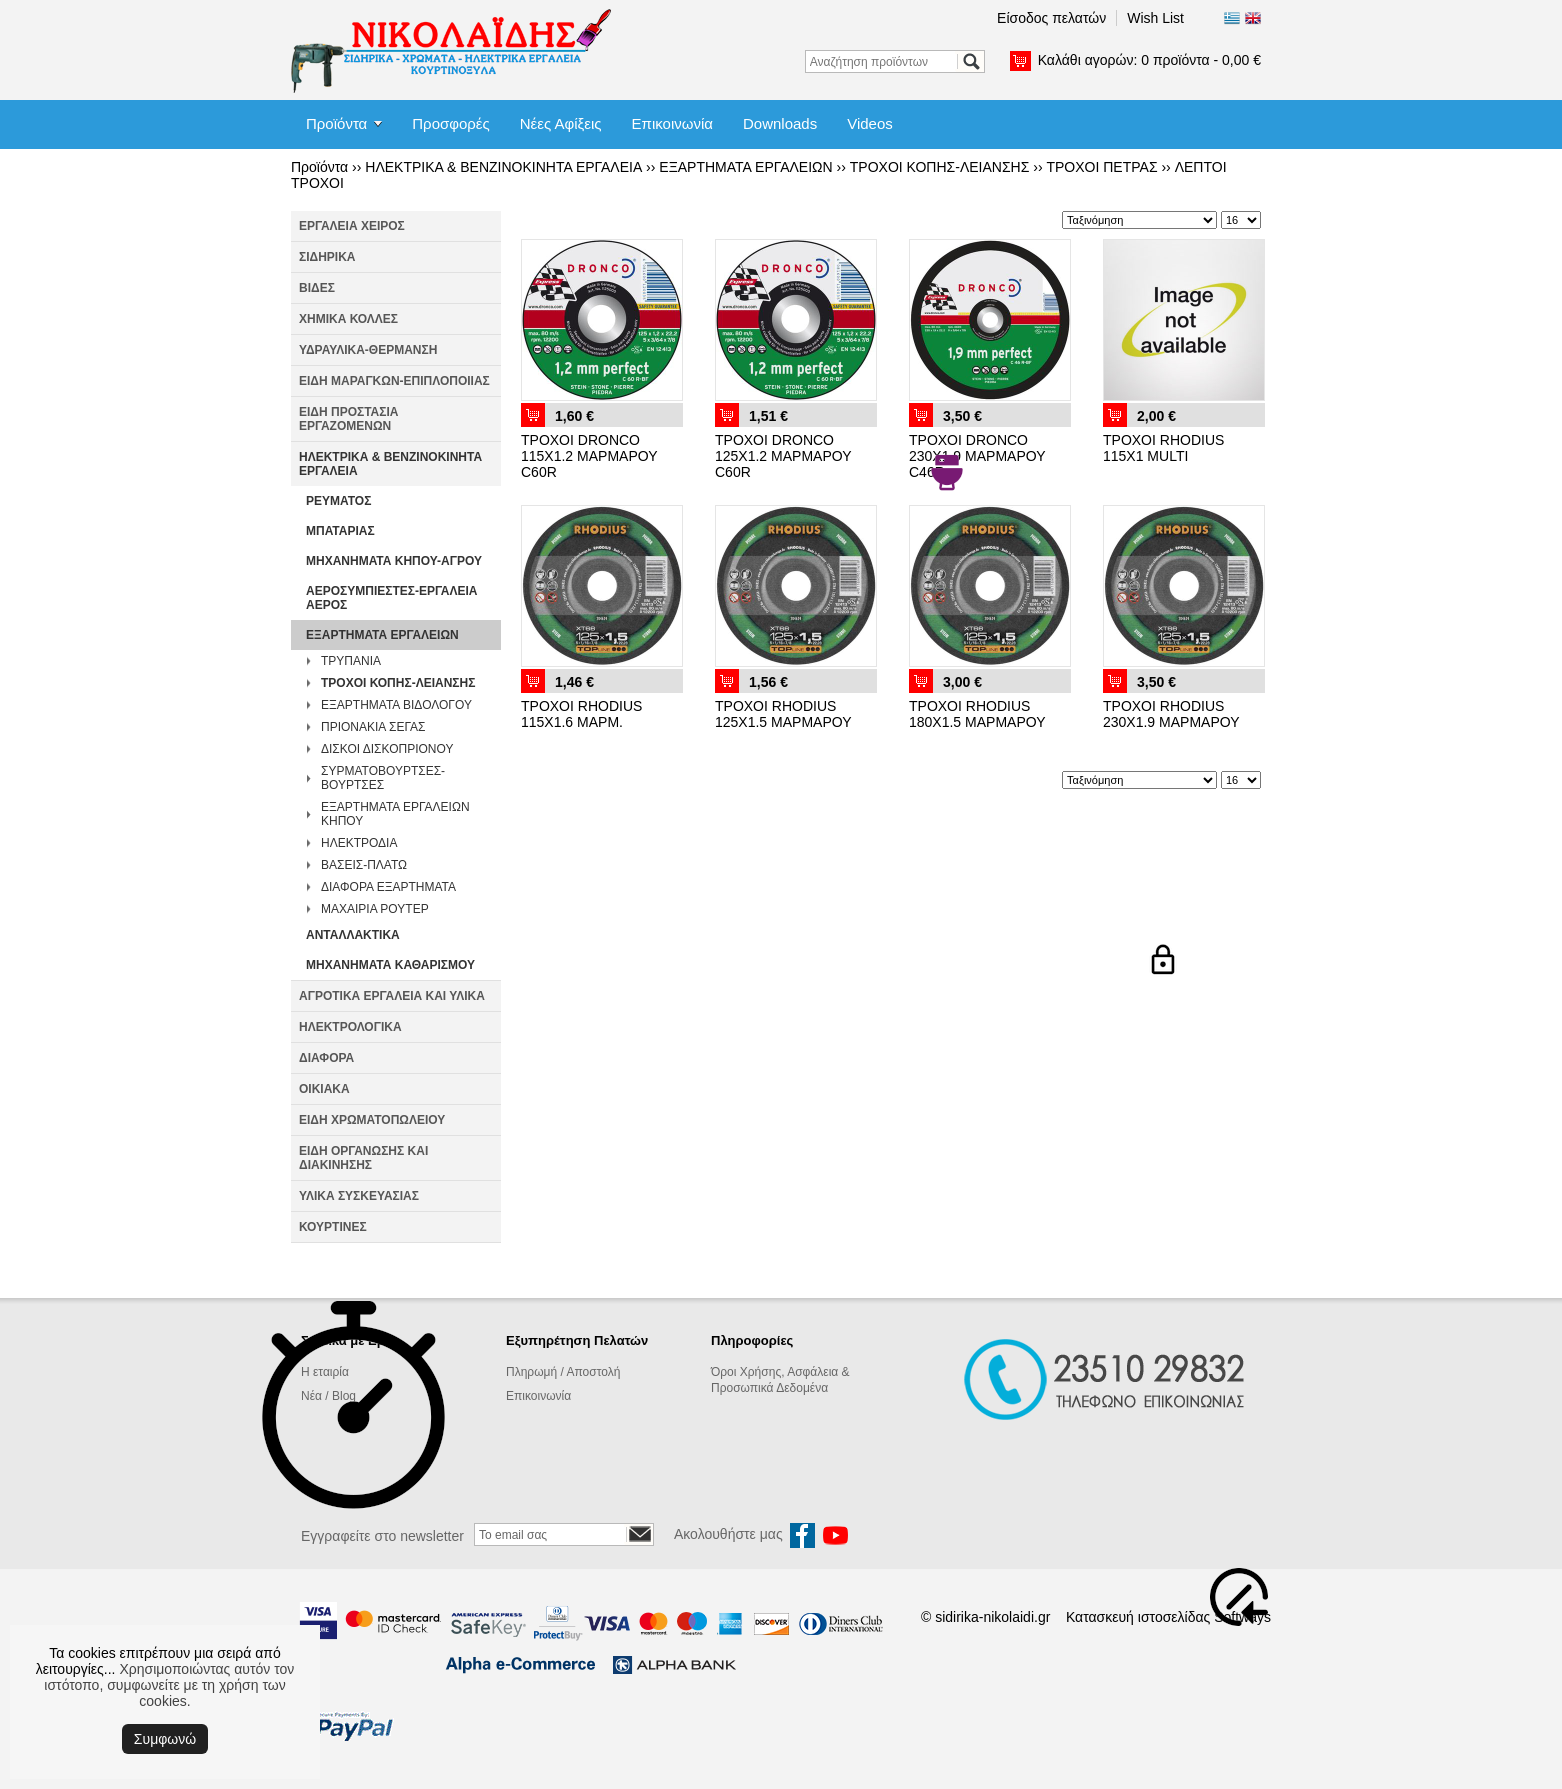  Describe the element at coordinates (1239, 1597) in the screenshot. I see `indicates a linked issue was closed as not planned` at that location.